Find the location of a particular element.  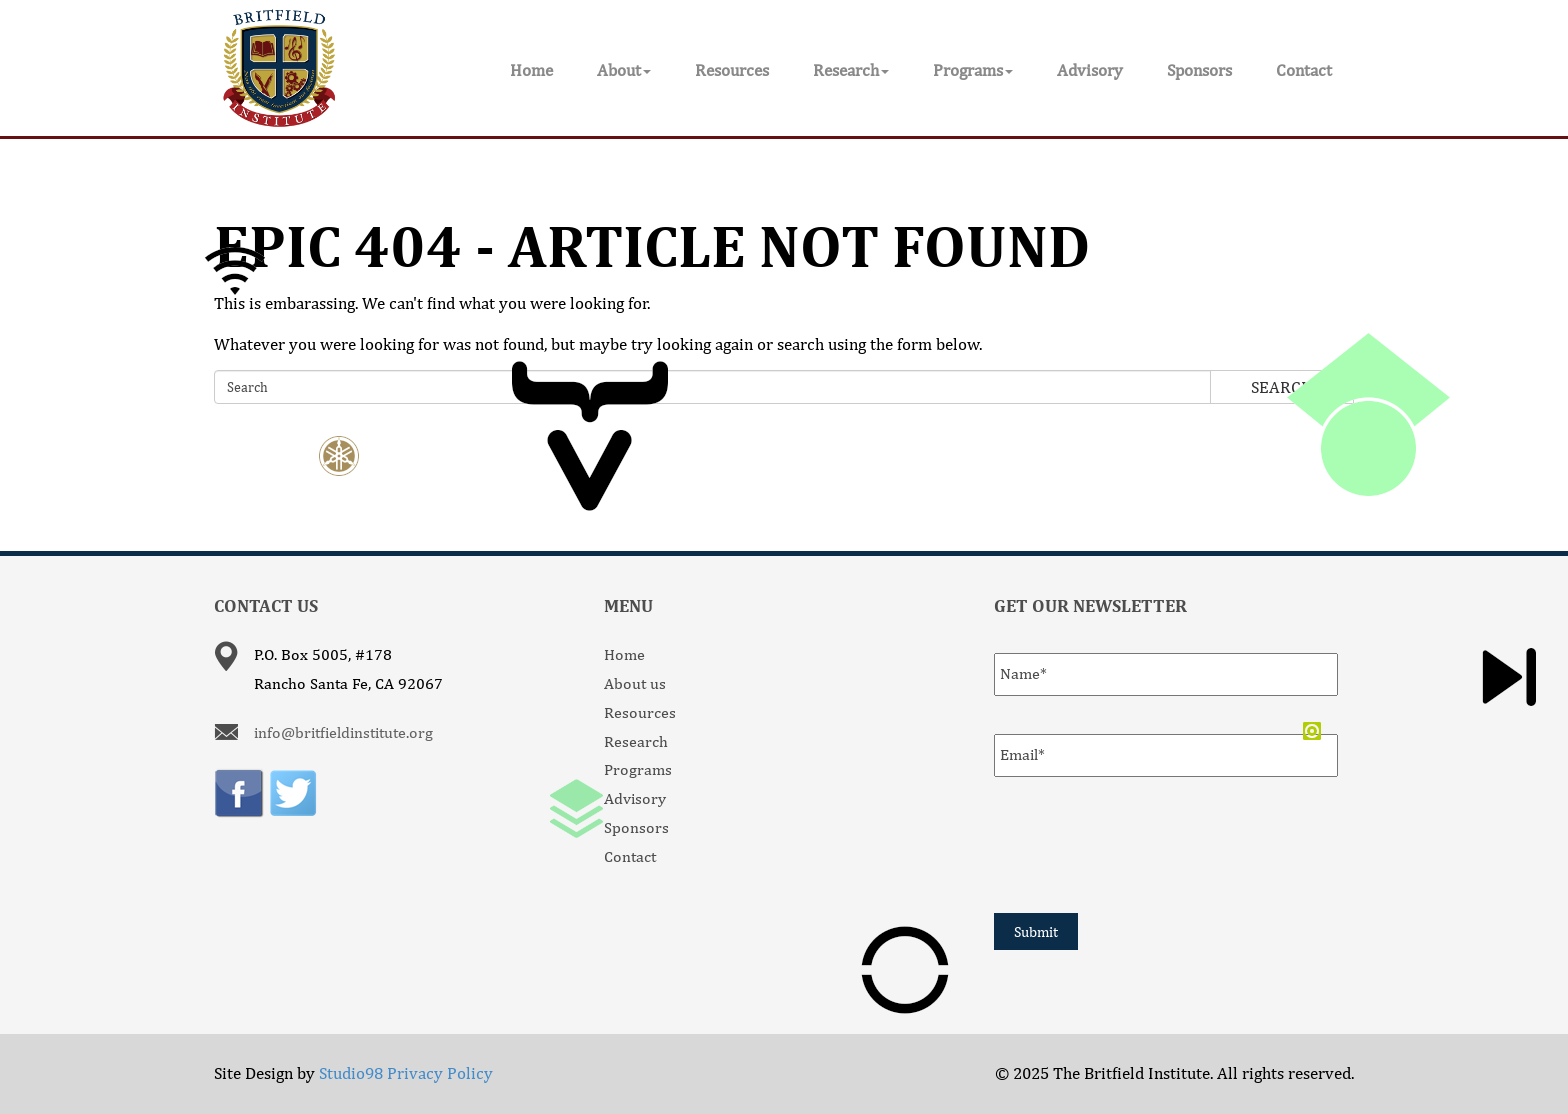

indicates wireless network connection status is located at coordinates (235, 271).